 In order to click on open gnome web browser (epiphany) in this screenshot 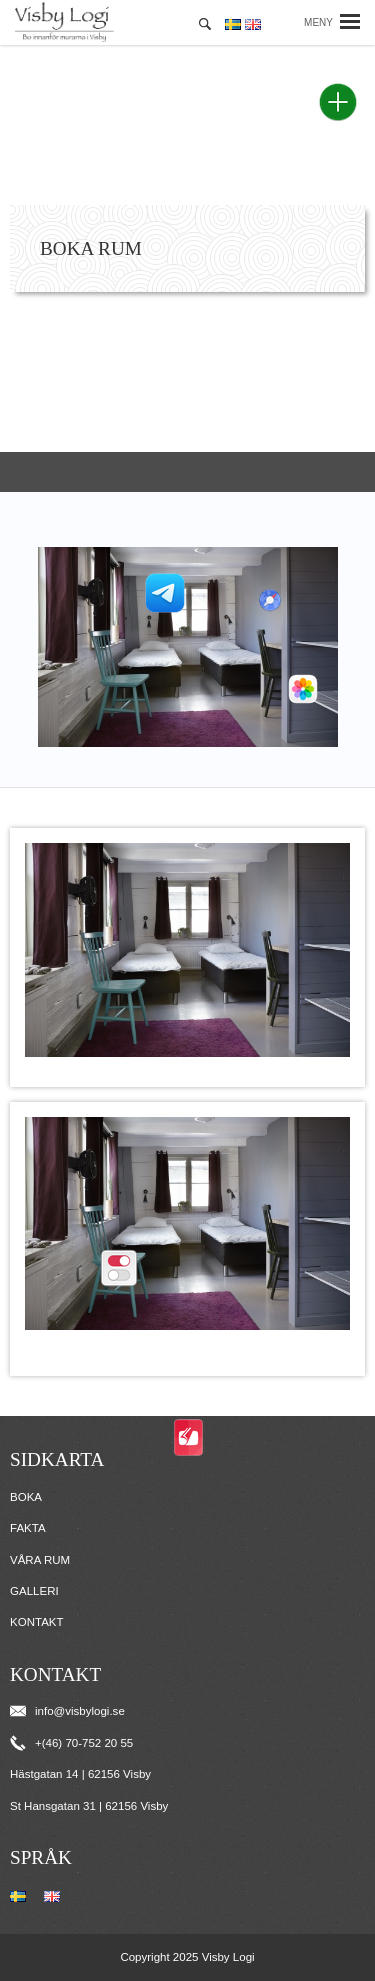, I will do `click(270, 600)`.